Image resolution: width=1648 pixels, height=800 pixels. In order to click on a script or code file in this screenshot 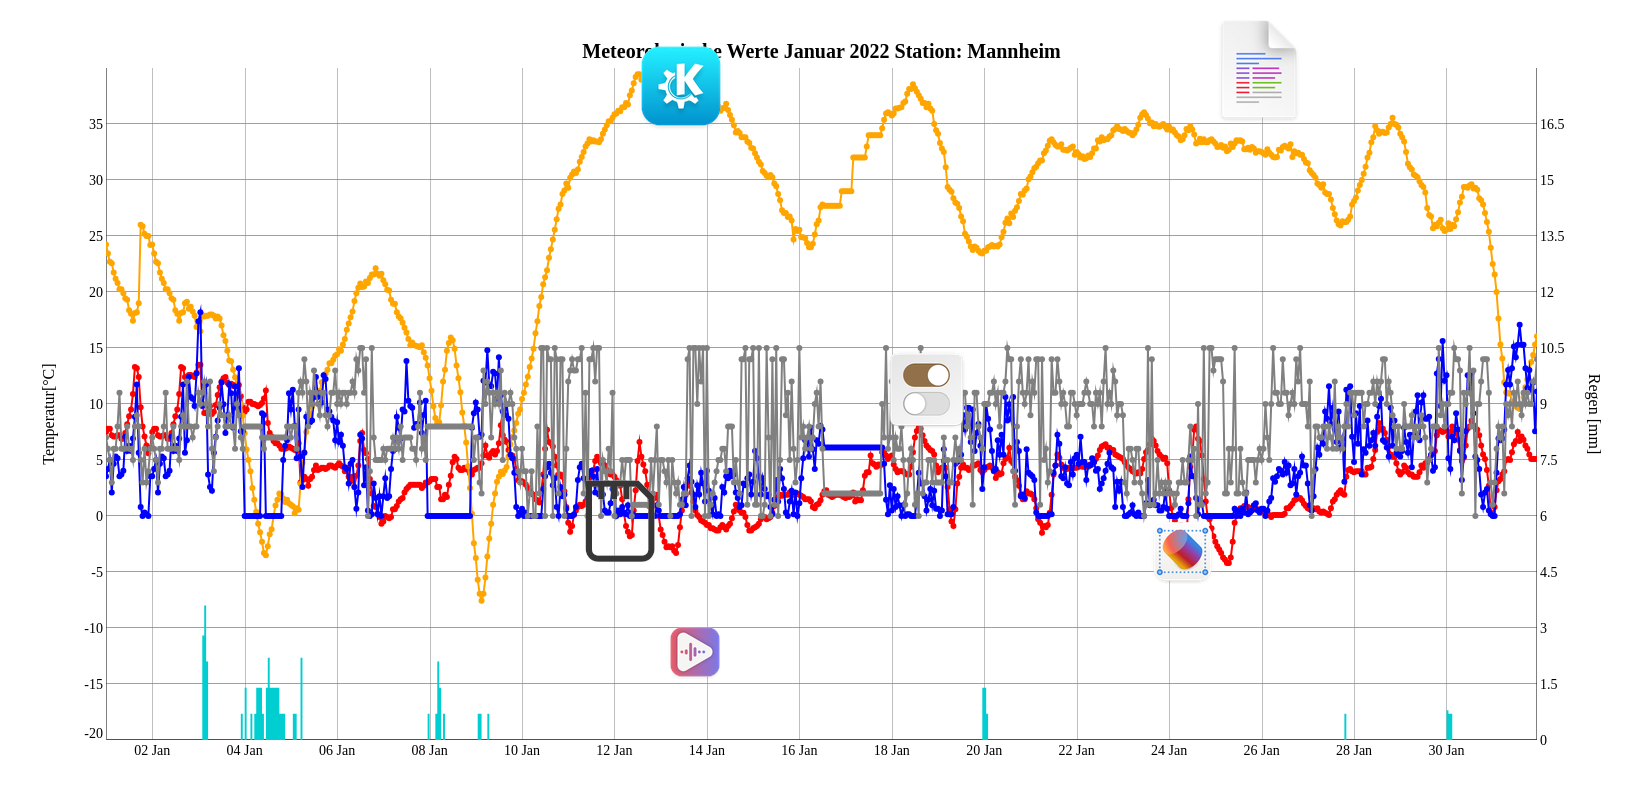, I will do `click(1259, 71)`.